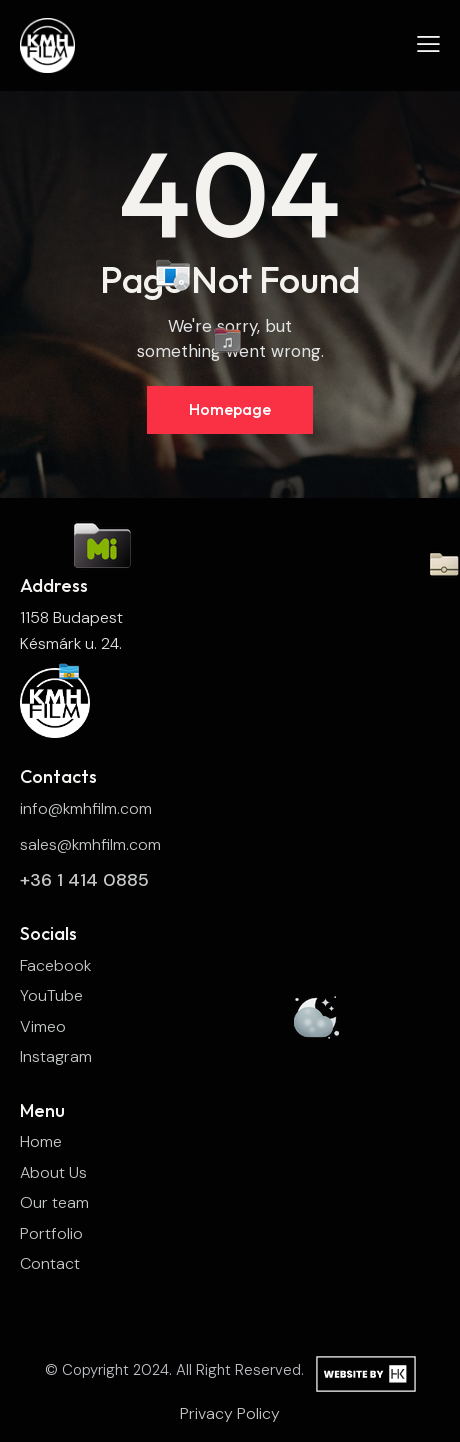 The width and height of the screenshot is (460, 1442). I want to click on open folder containing program executables, so click(173, 274).